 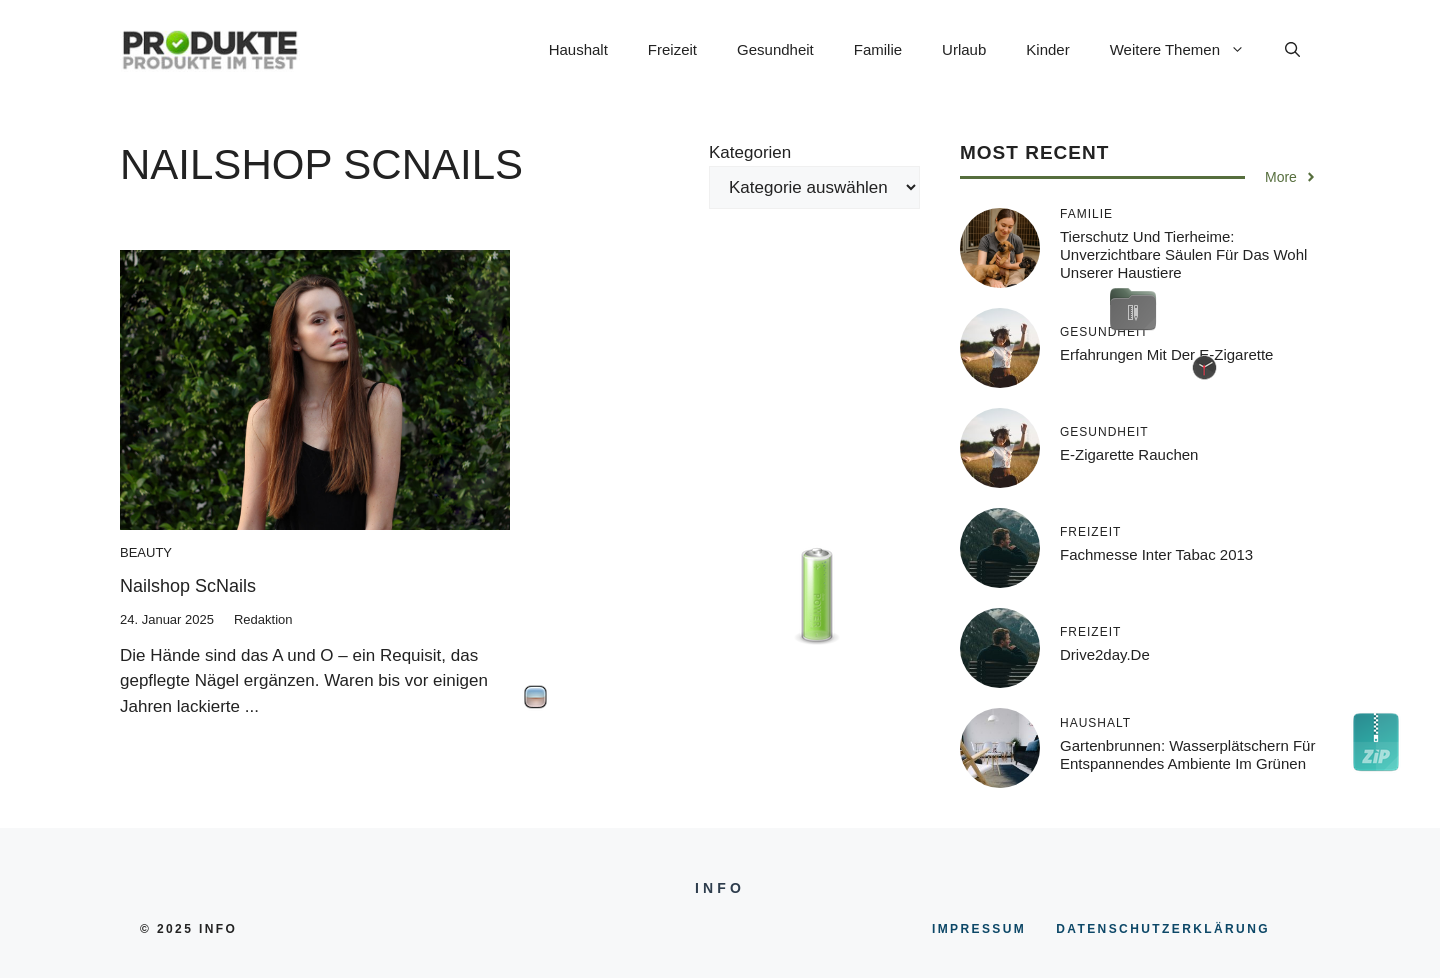 What do you see at coordinates (817, 597) in the screenshot?
I see `indicates battery is fully charged` at bounding box center [817, 597].